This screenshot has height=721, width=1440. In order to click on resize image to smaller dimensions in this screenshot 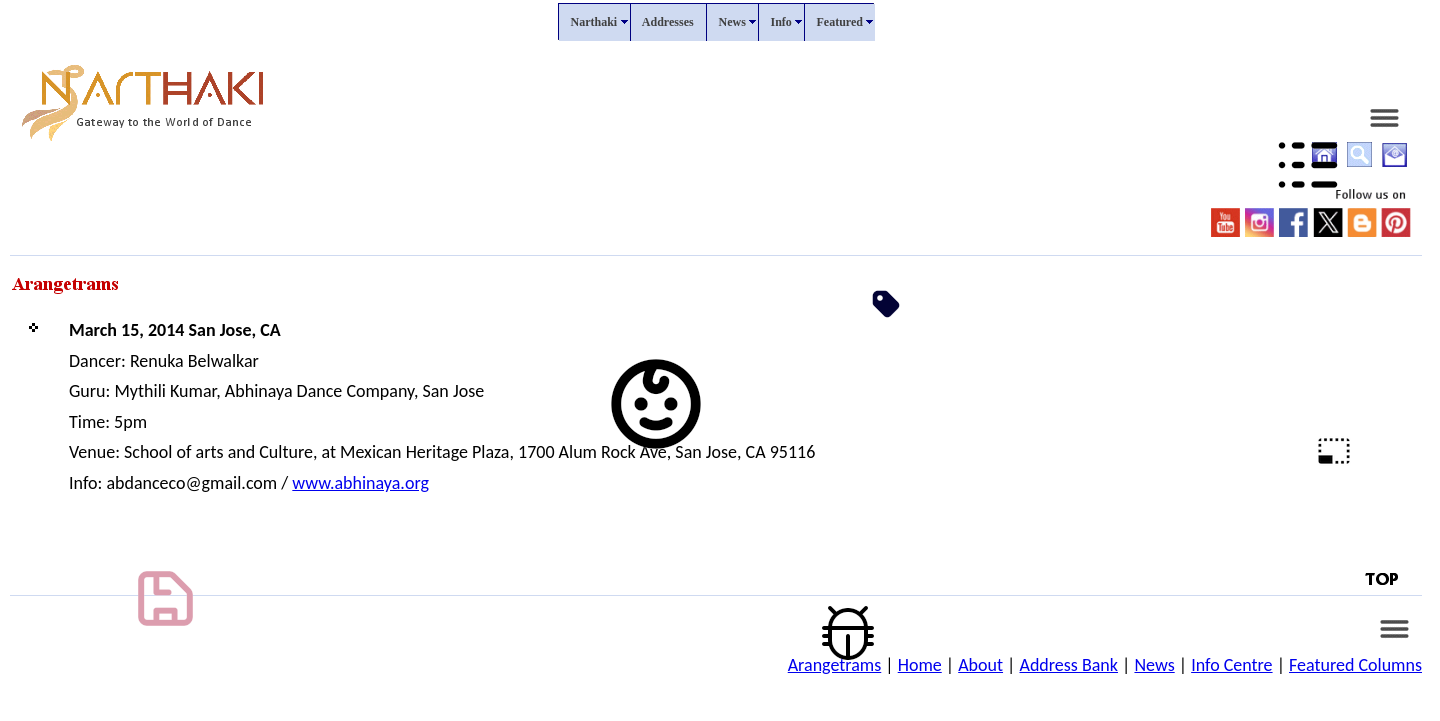, I will do `click(1334, 451)`.